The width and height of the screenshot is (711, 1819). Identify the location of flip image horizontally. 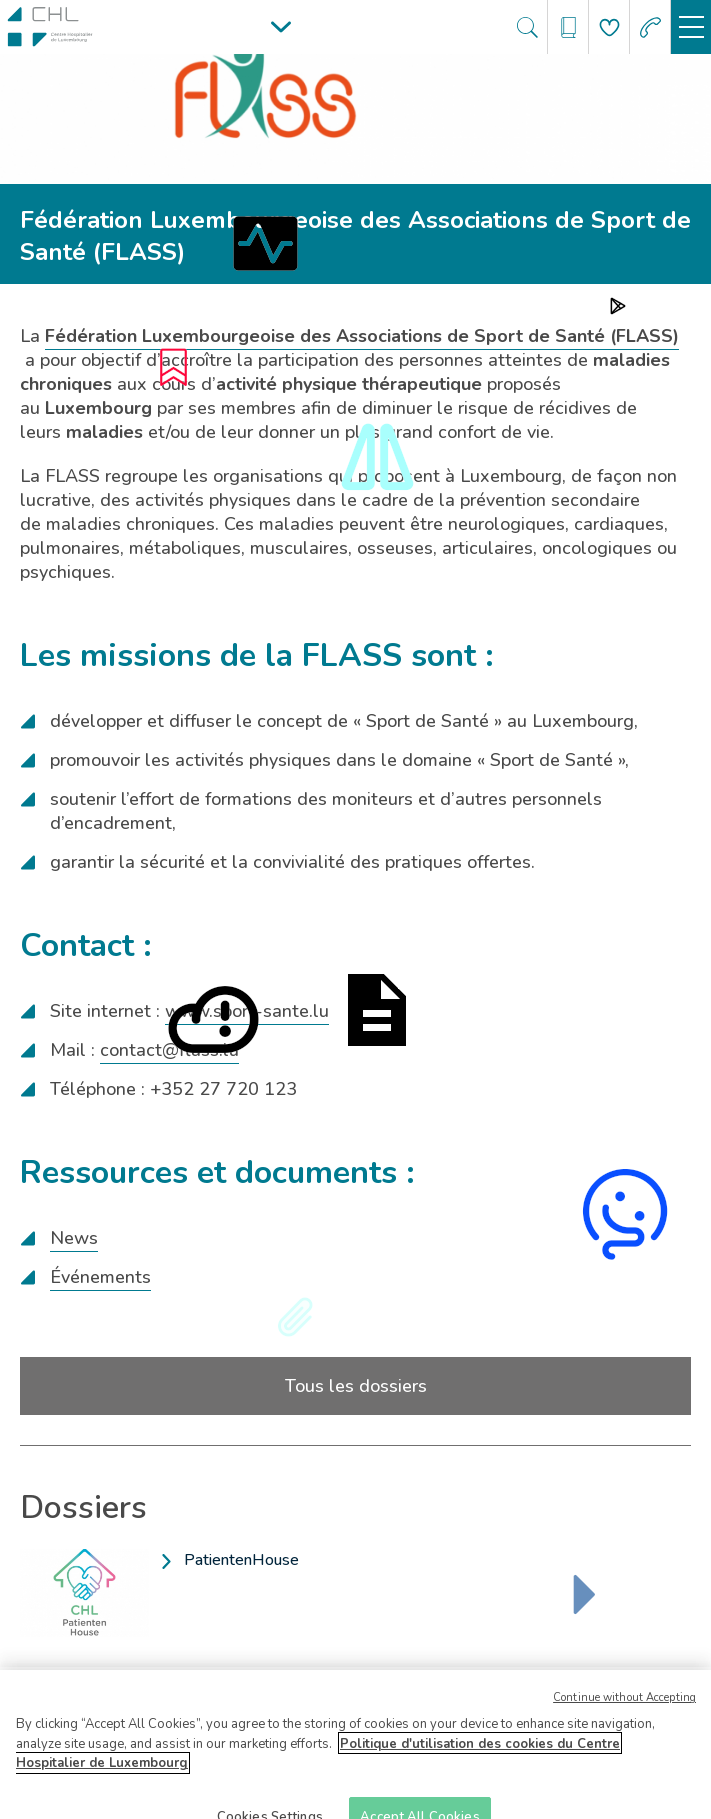
(377, 459).